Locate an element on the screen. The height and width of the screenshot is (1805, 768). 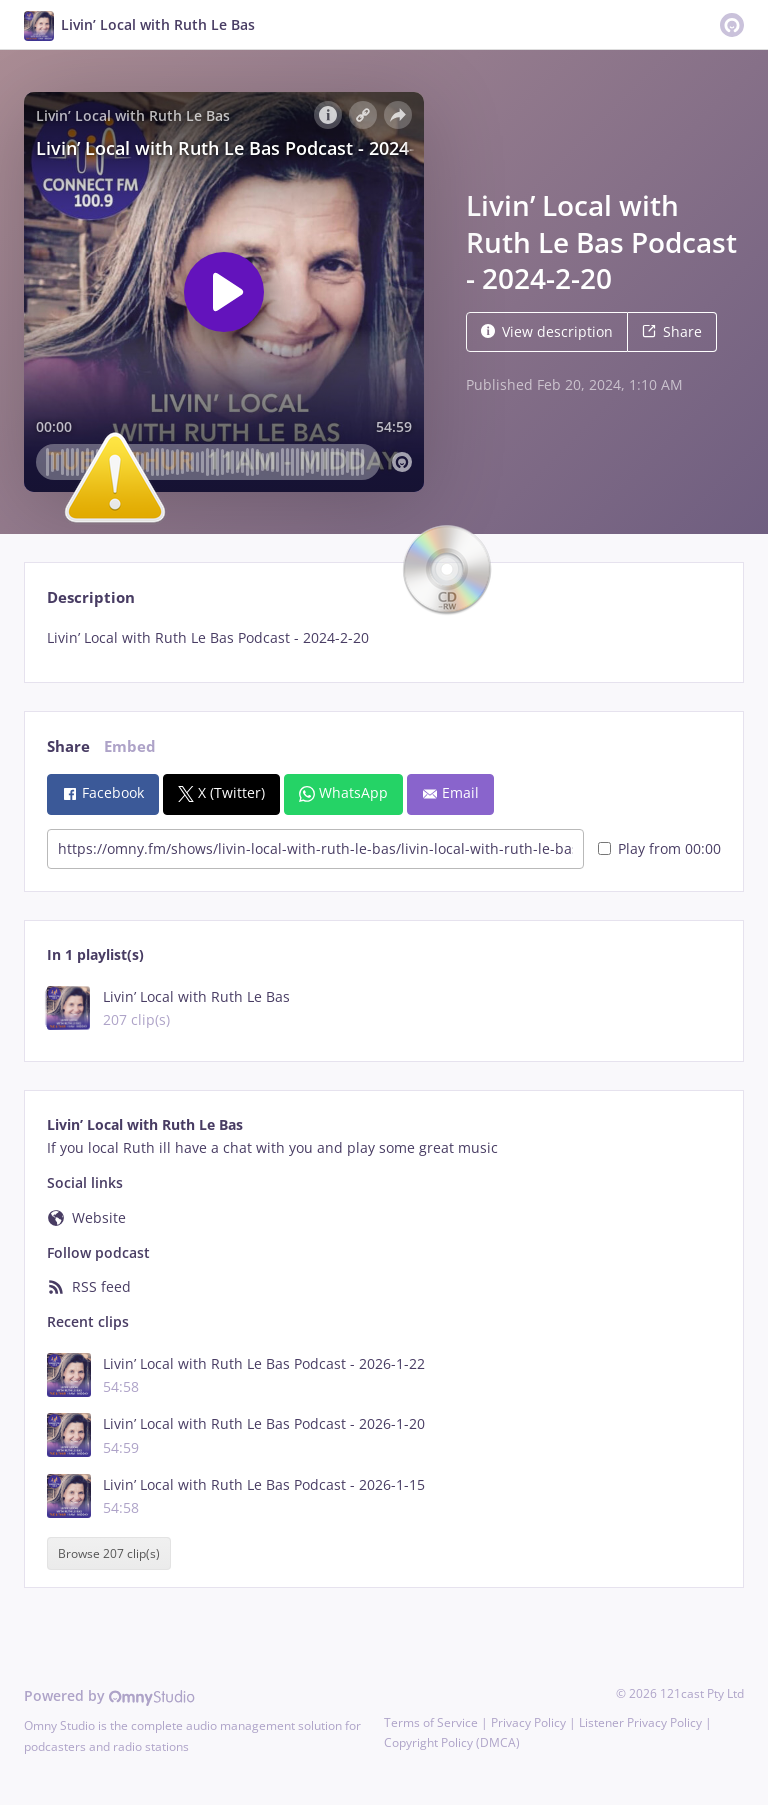
access CD-RW disc drive is located at coordinates (447, 571).